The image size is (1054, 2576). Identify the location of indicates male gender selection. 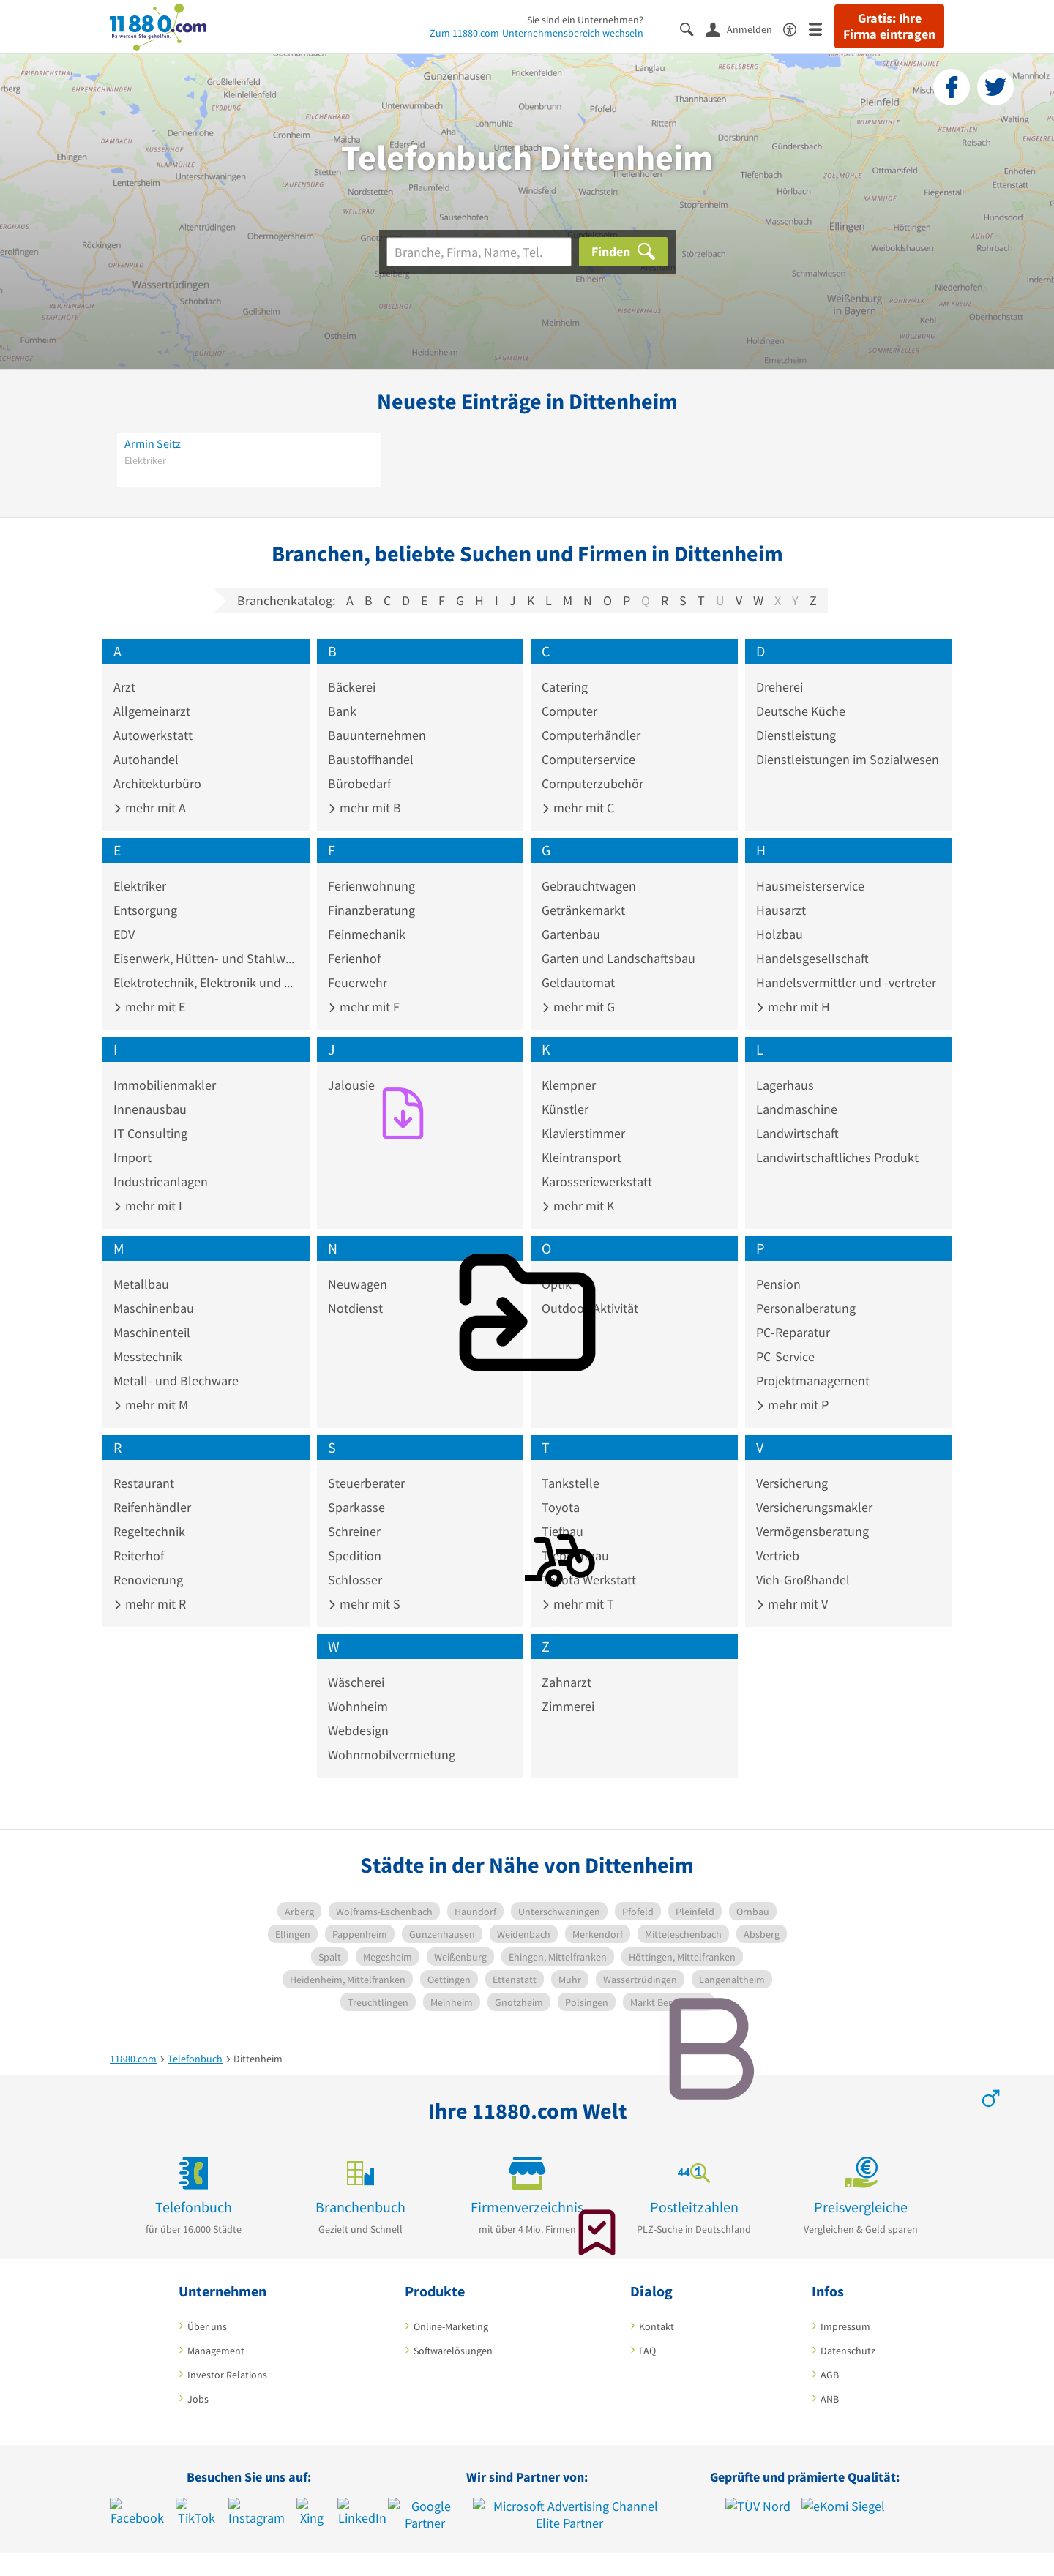
(990, 2099).